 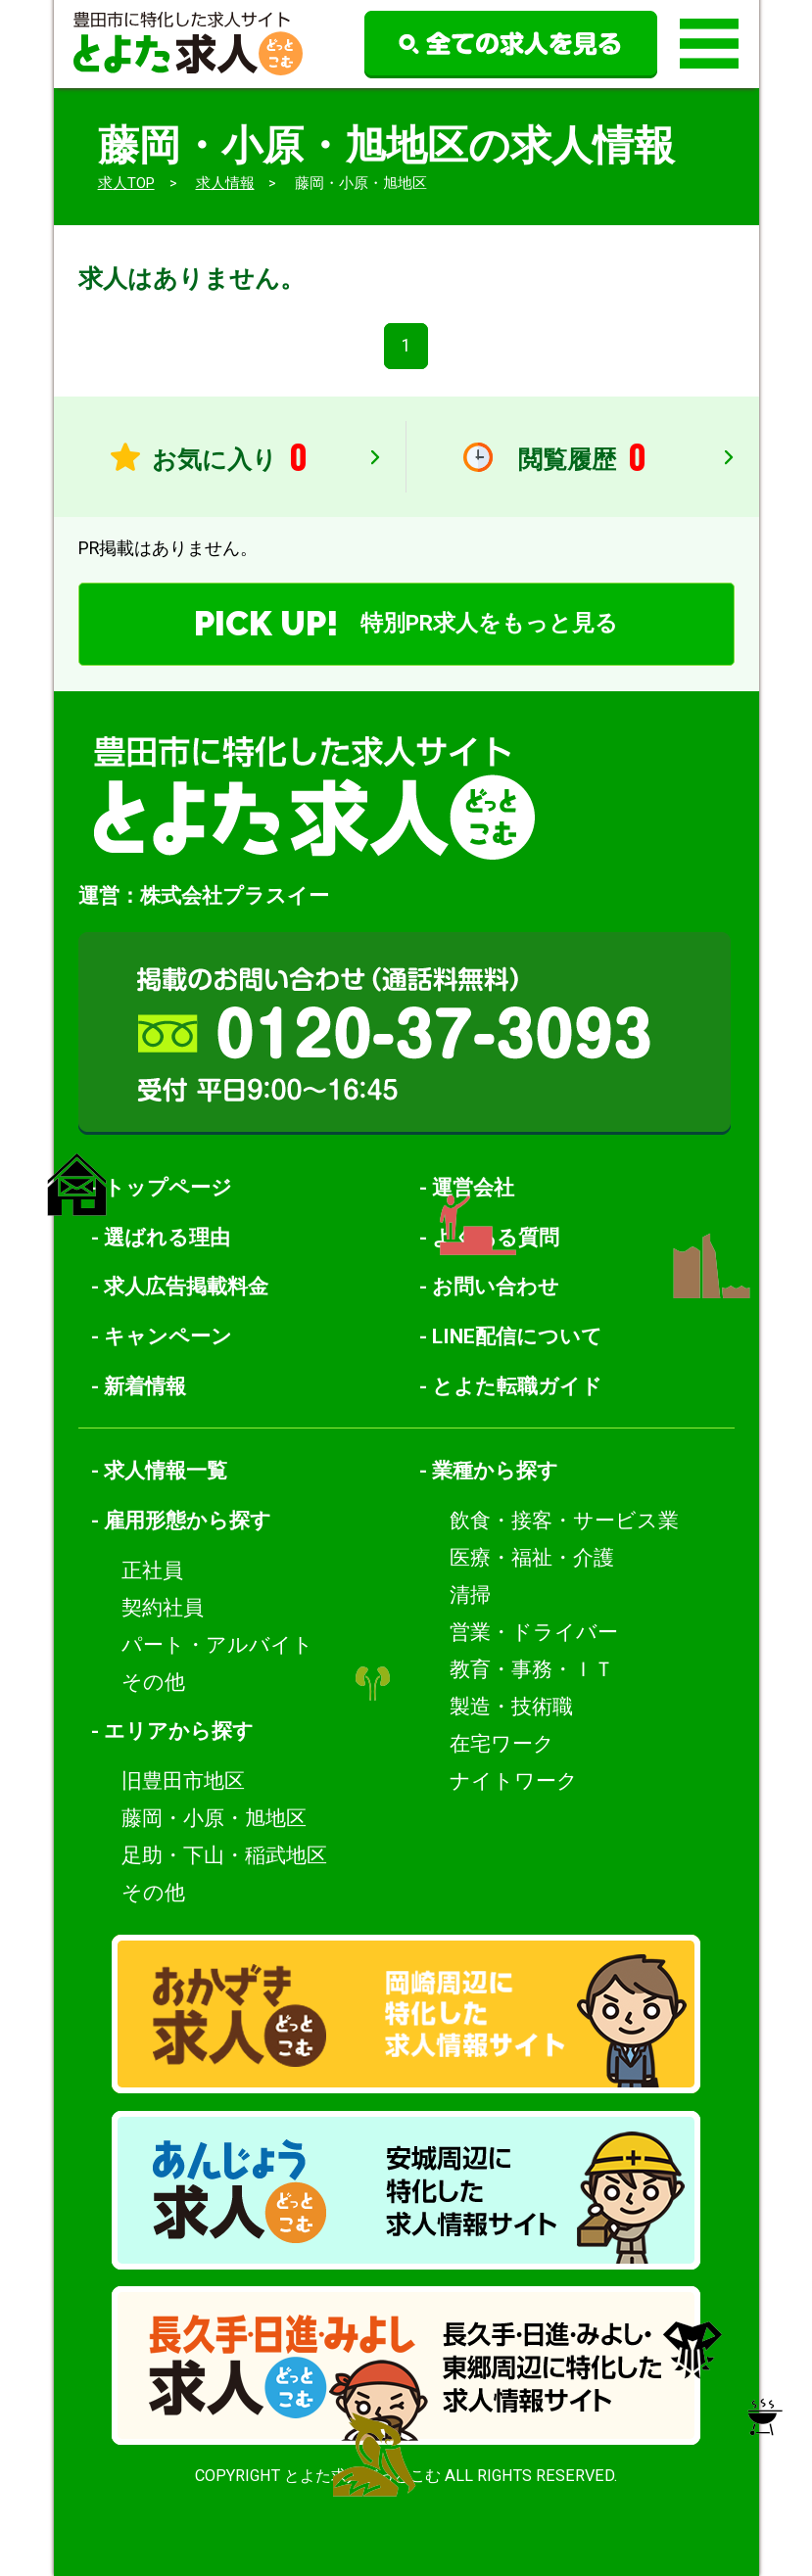 I want to click on dam or hydroelectric structure in a game interface, so click(x=711, y=1261).